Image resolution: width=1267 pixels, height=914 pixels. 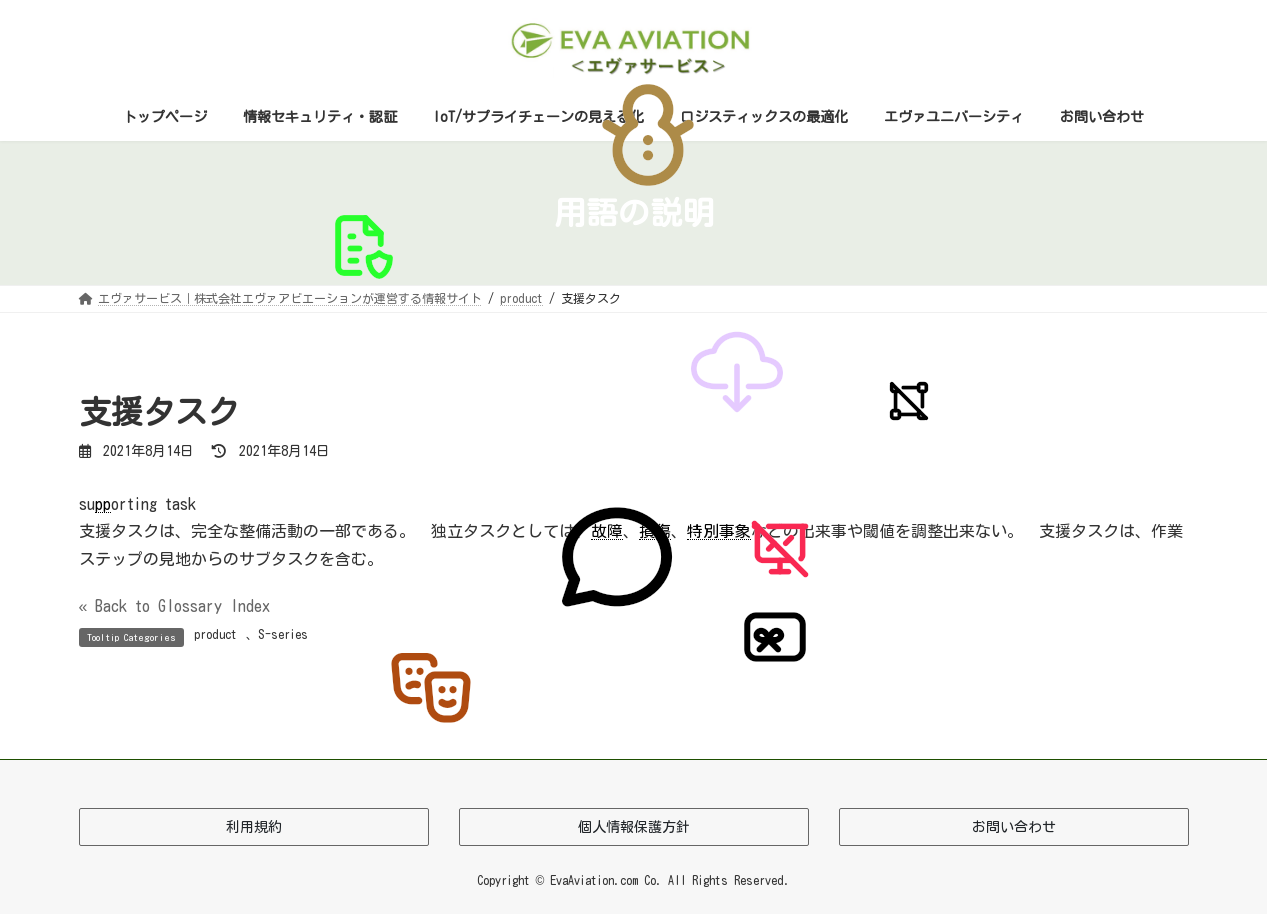 What do you see at coordinates (737, 372) in the screenshot?
I see `download file from cloud storage` at bounding box center [737, 372].